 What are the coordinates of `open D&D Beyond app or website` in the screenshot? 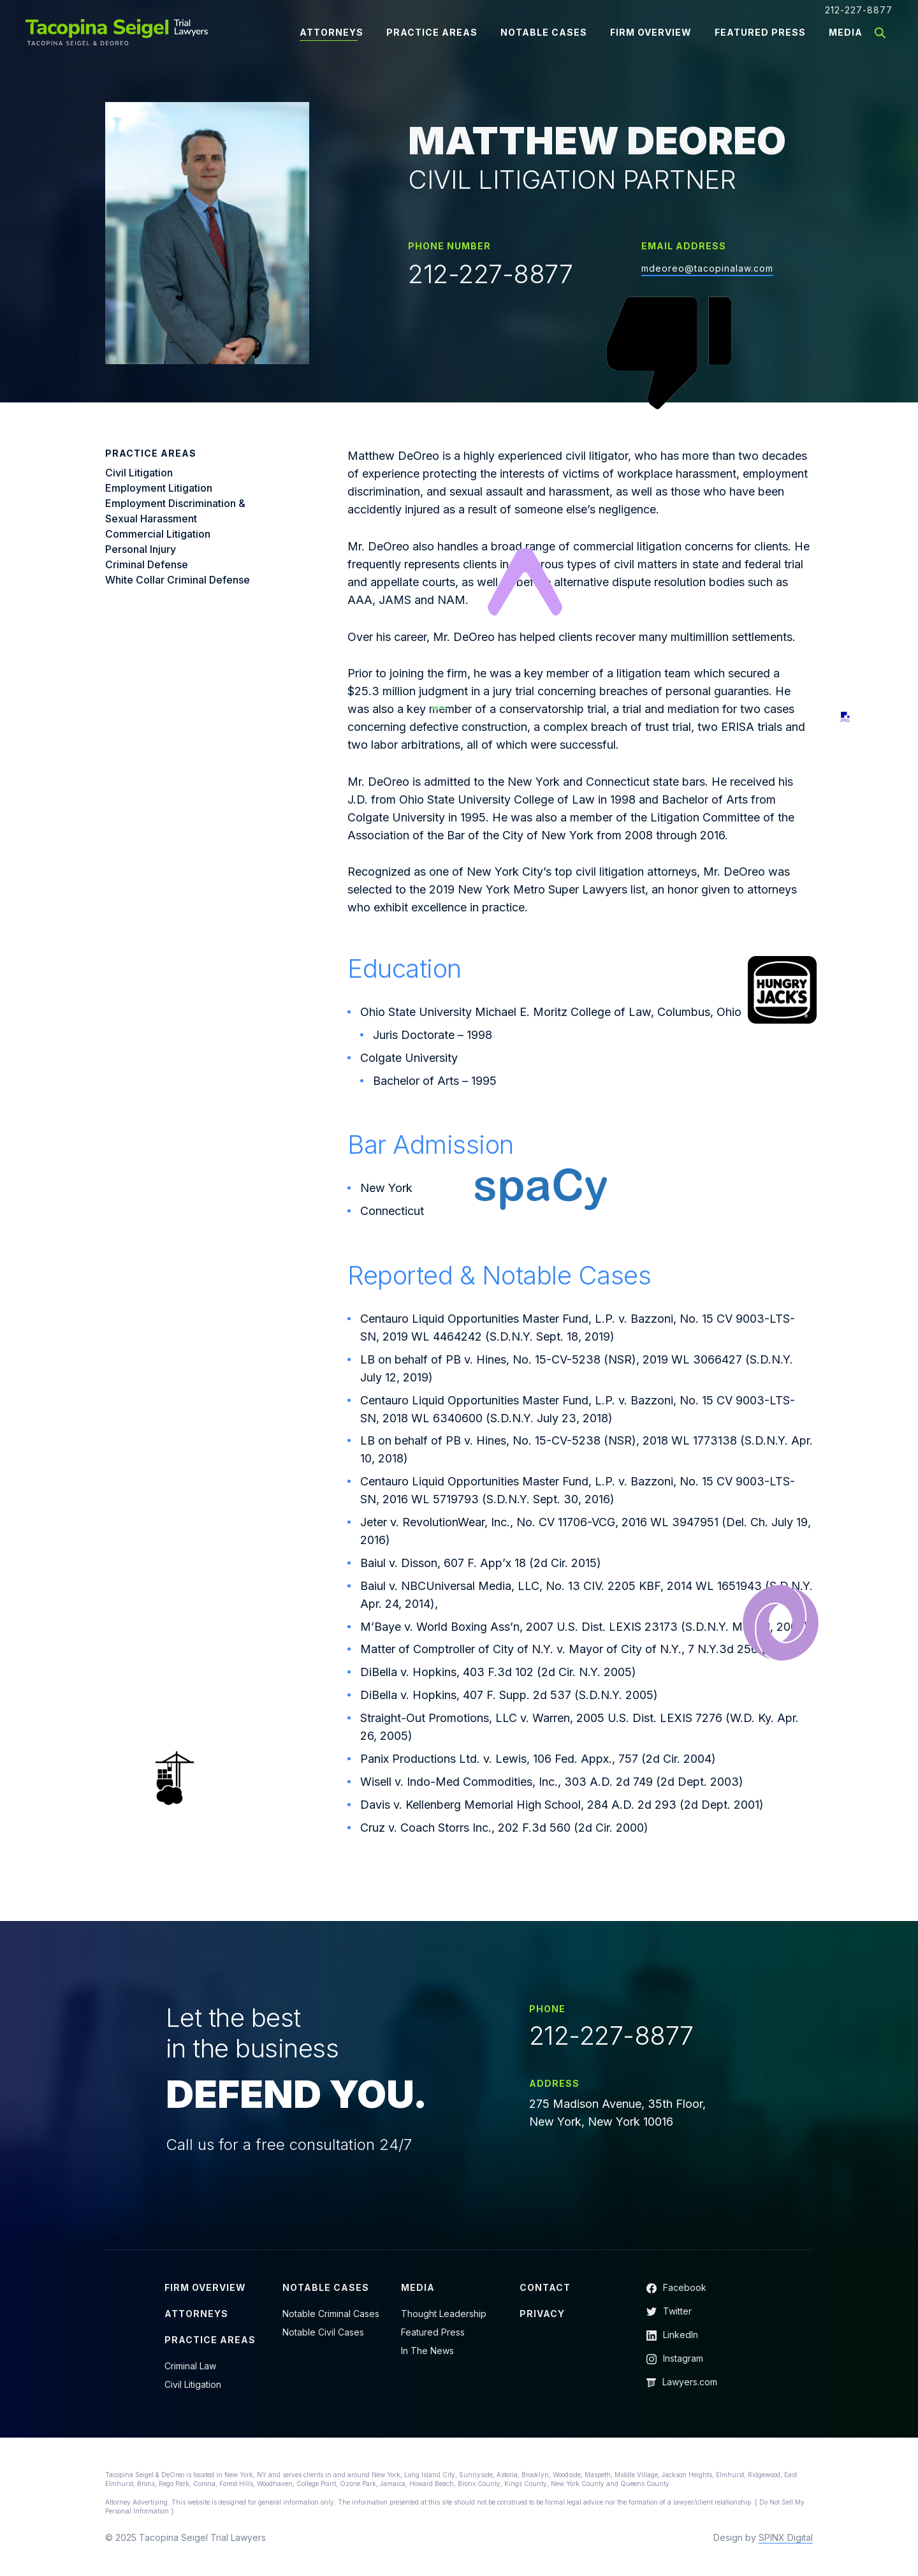 It's located at (439, 707).